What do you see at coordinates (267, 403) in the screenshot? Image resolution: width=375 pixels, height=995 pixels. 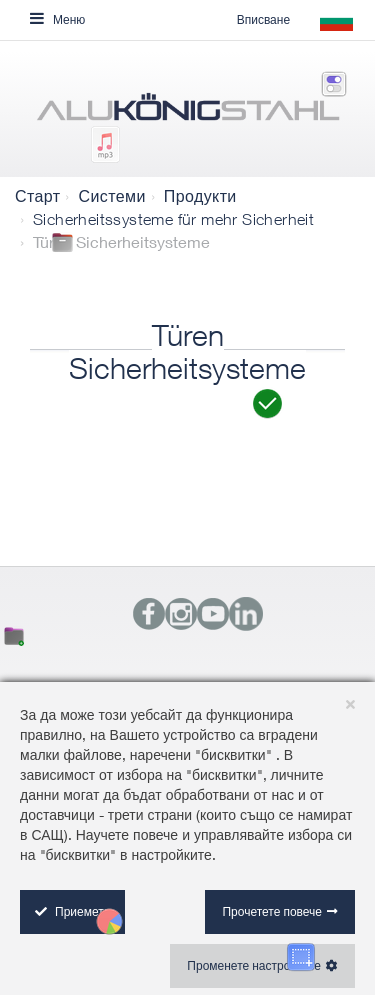 I see `dropbox file sync complete` at bounding box center [267, 403].